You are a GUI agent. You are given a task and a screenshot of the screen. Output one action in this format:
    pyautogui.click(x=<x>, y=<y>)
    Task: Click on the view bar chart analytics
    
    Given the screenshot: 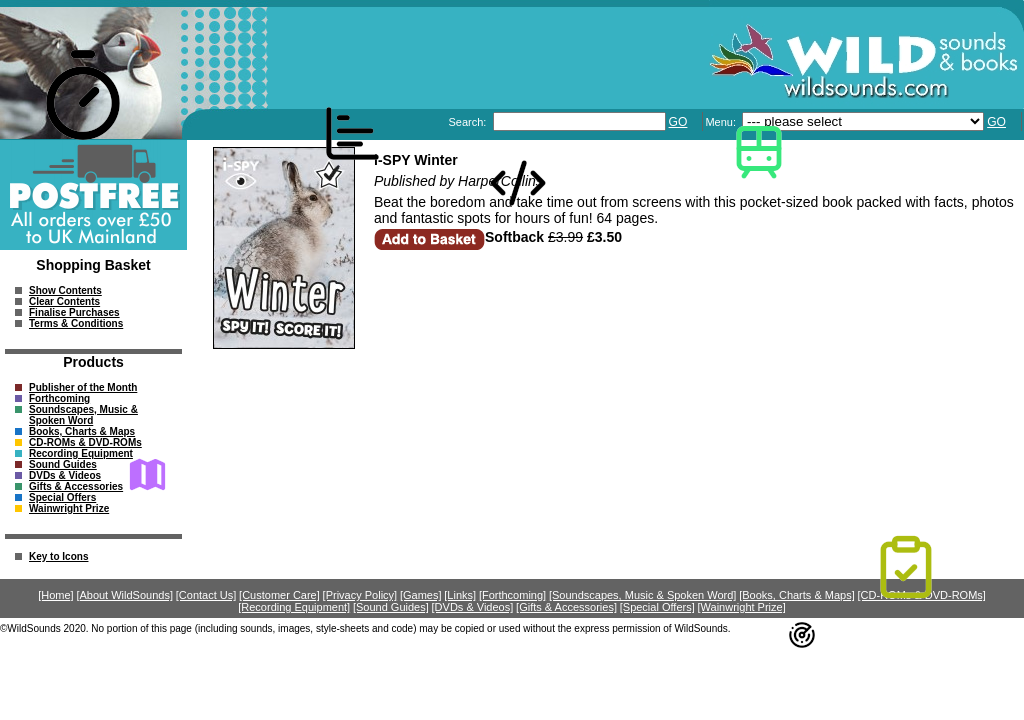 What is the action you would take?
    pyautogui.click(x=352, y=133)
    